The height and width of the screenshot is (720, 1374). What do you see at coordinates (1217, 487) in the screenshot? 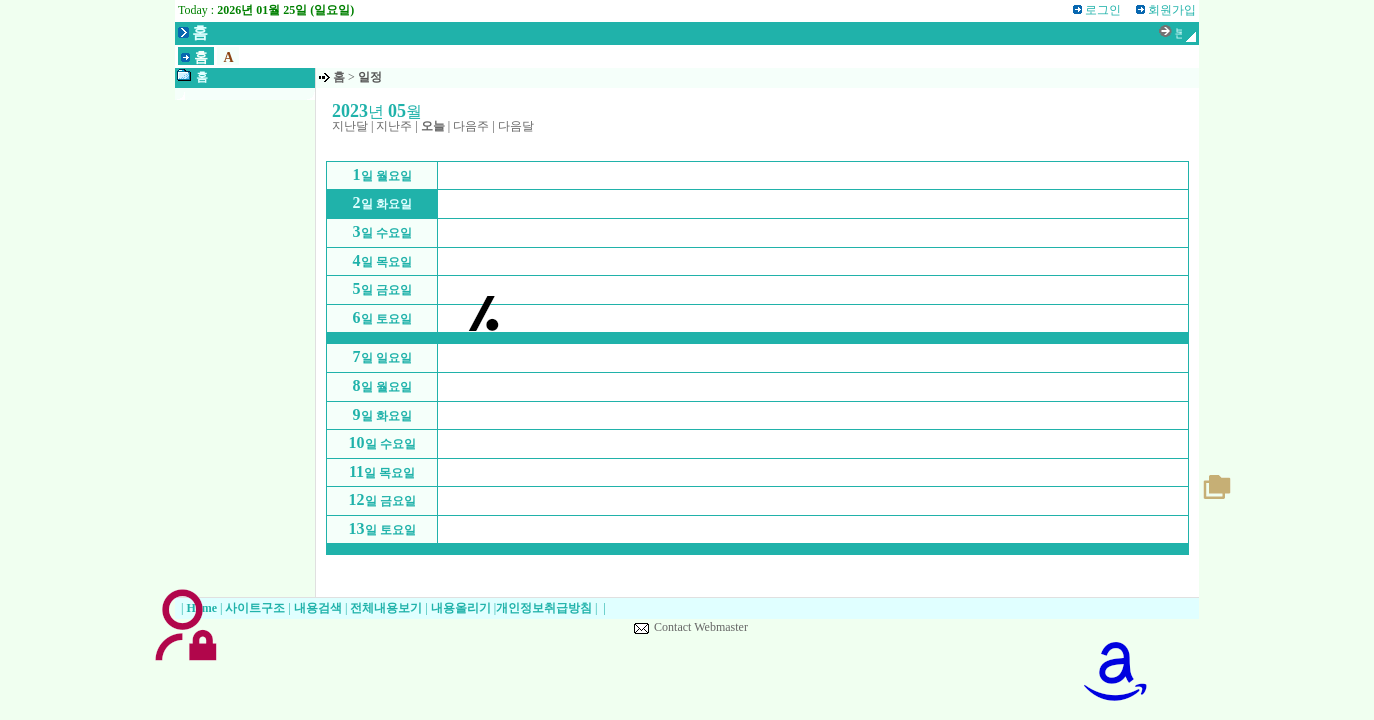
I see `access your folders` at bounding box center [1217, 487].